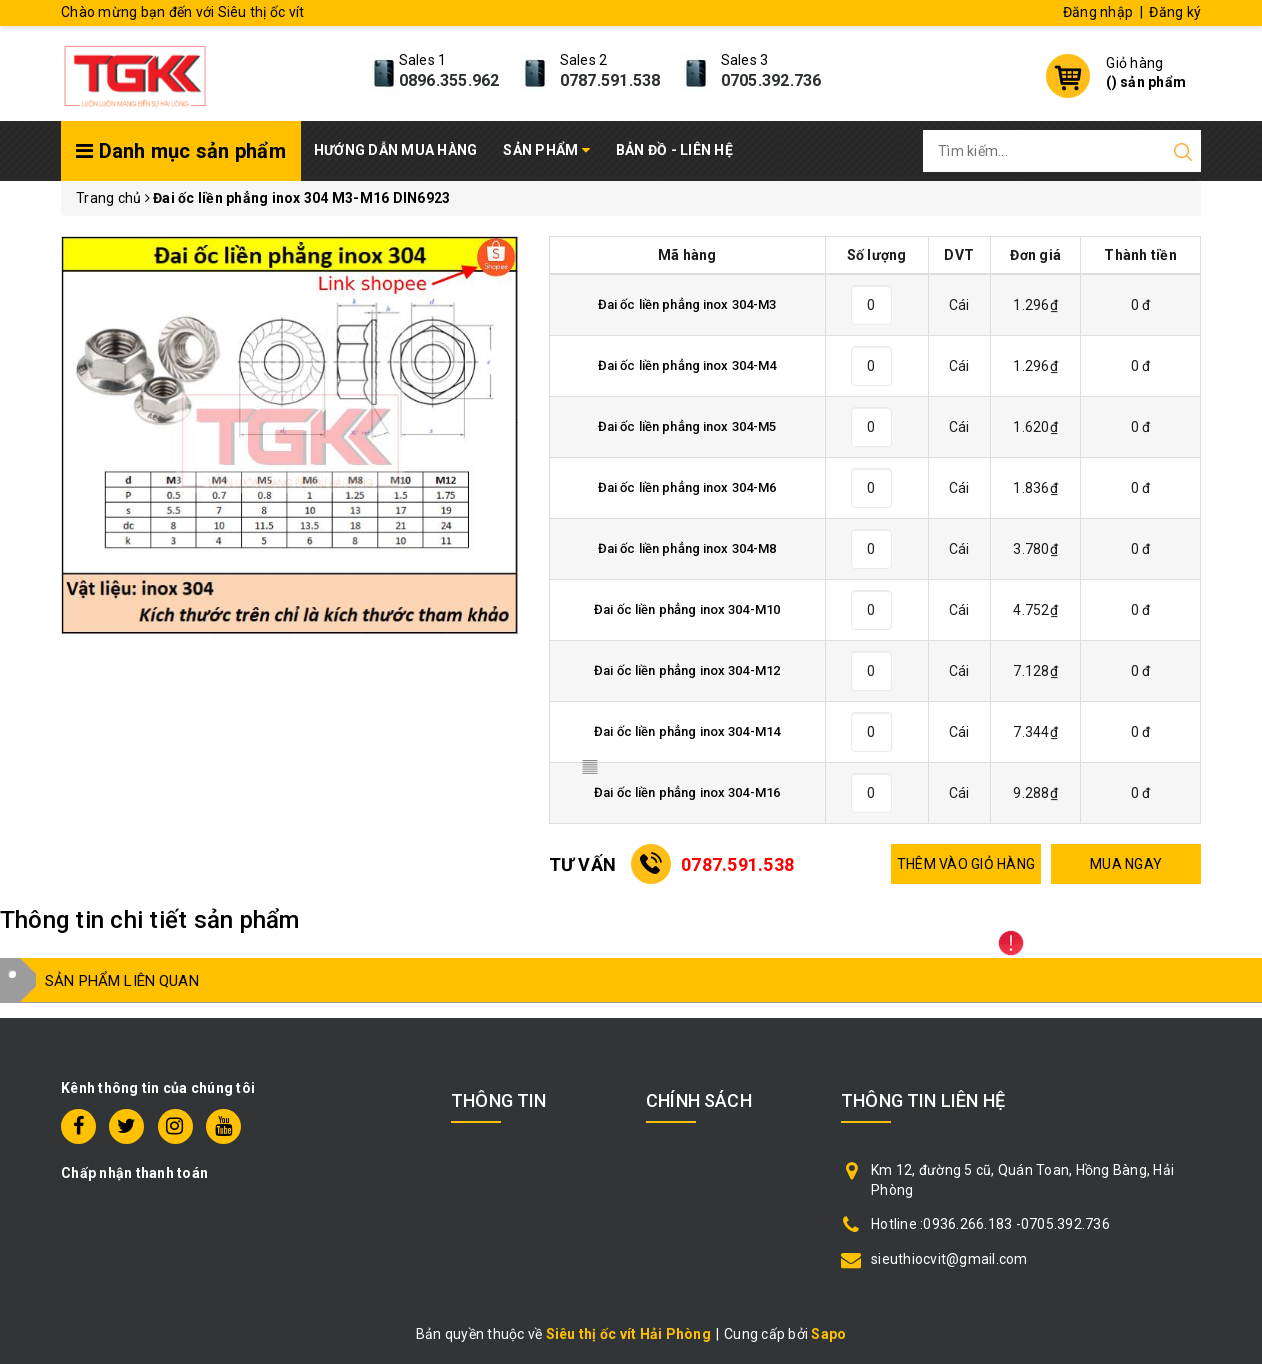  Describe the element at coordinates (1011, 943) in the screenshot. I see `indicates a warning or caution in a dialog` at that location.